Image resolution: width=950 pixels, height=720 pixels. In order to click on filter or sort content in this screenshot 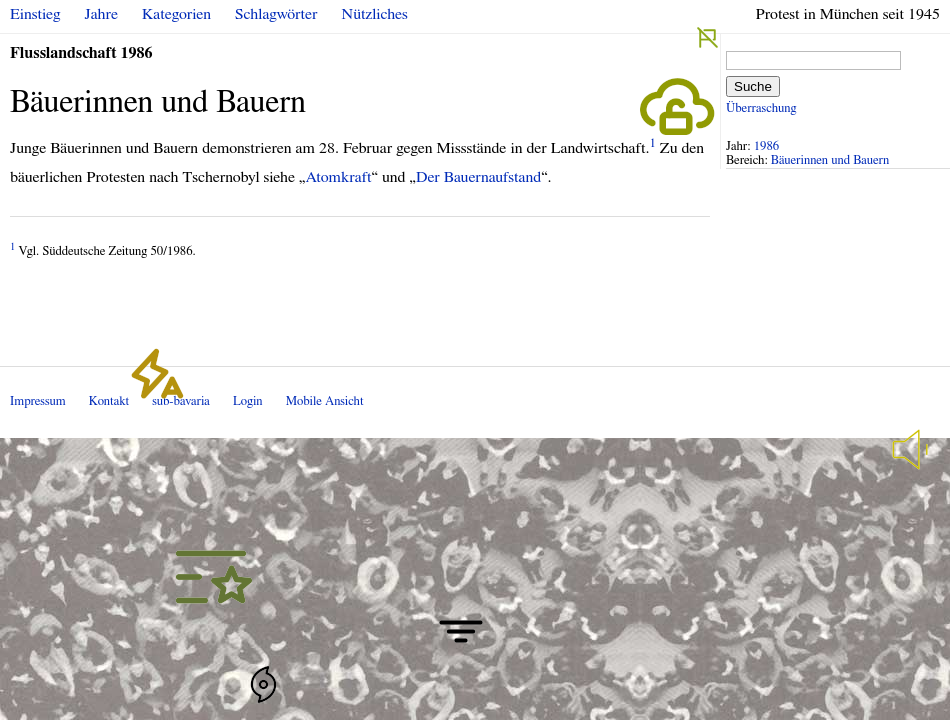, I will do `click(461, 630)`.